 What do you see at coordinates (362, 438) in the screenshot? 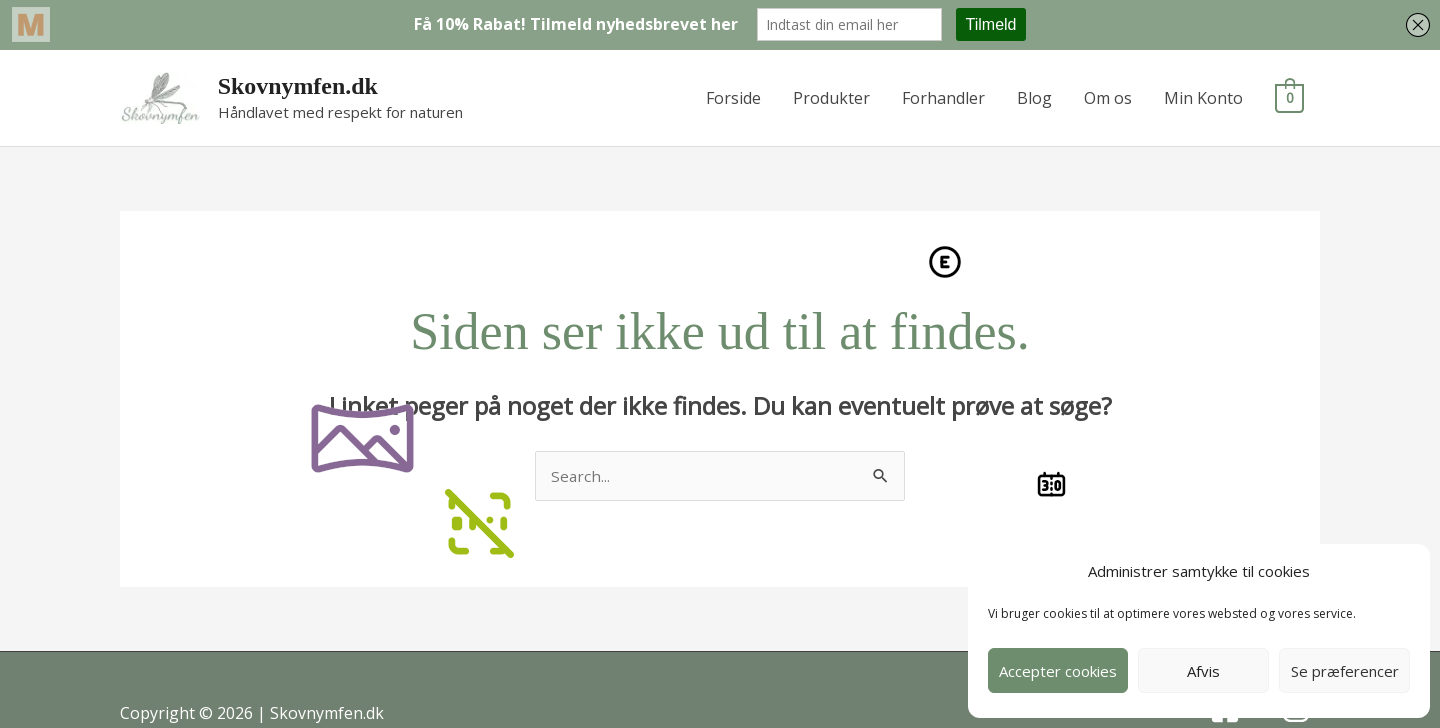
I see `view panorama photos` at bounding box center [362, 438].